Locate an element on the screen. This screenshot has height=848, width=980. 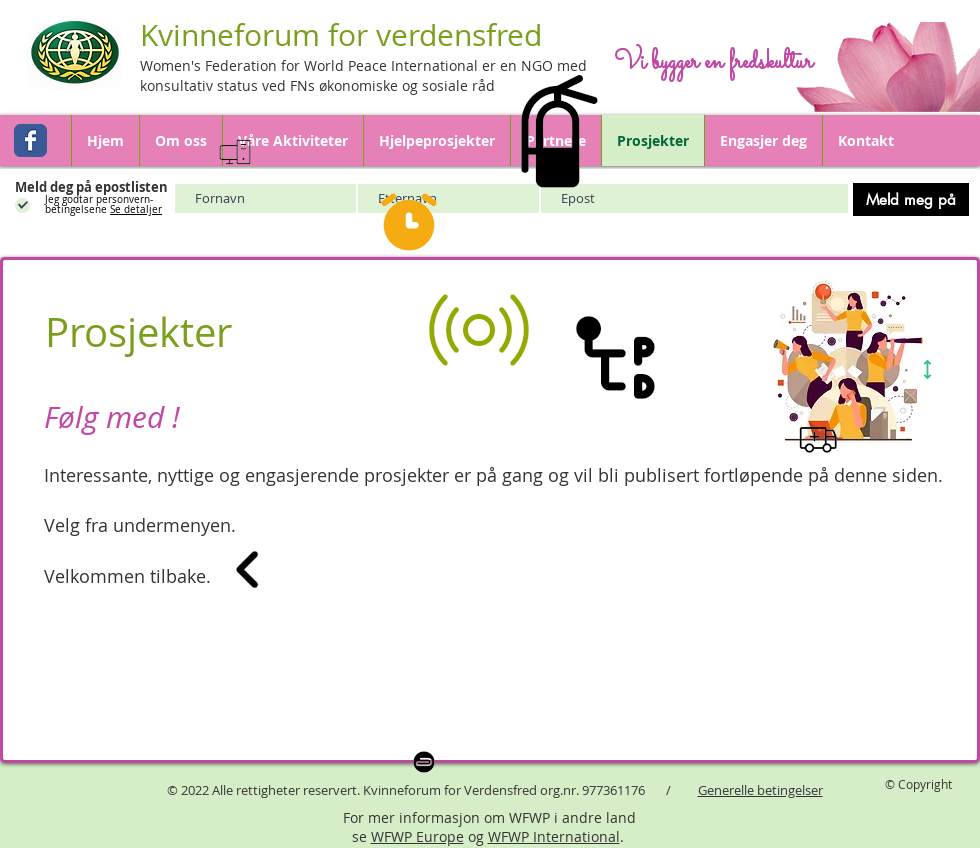
go back to the previous screen is located at coordinates (247, 569).